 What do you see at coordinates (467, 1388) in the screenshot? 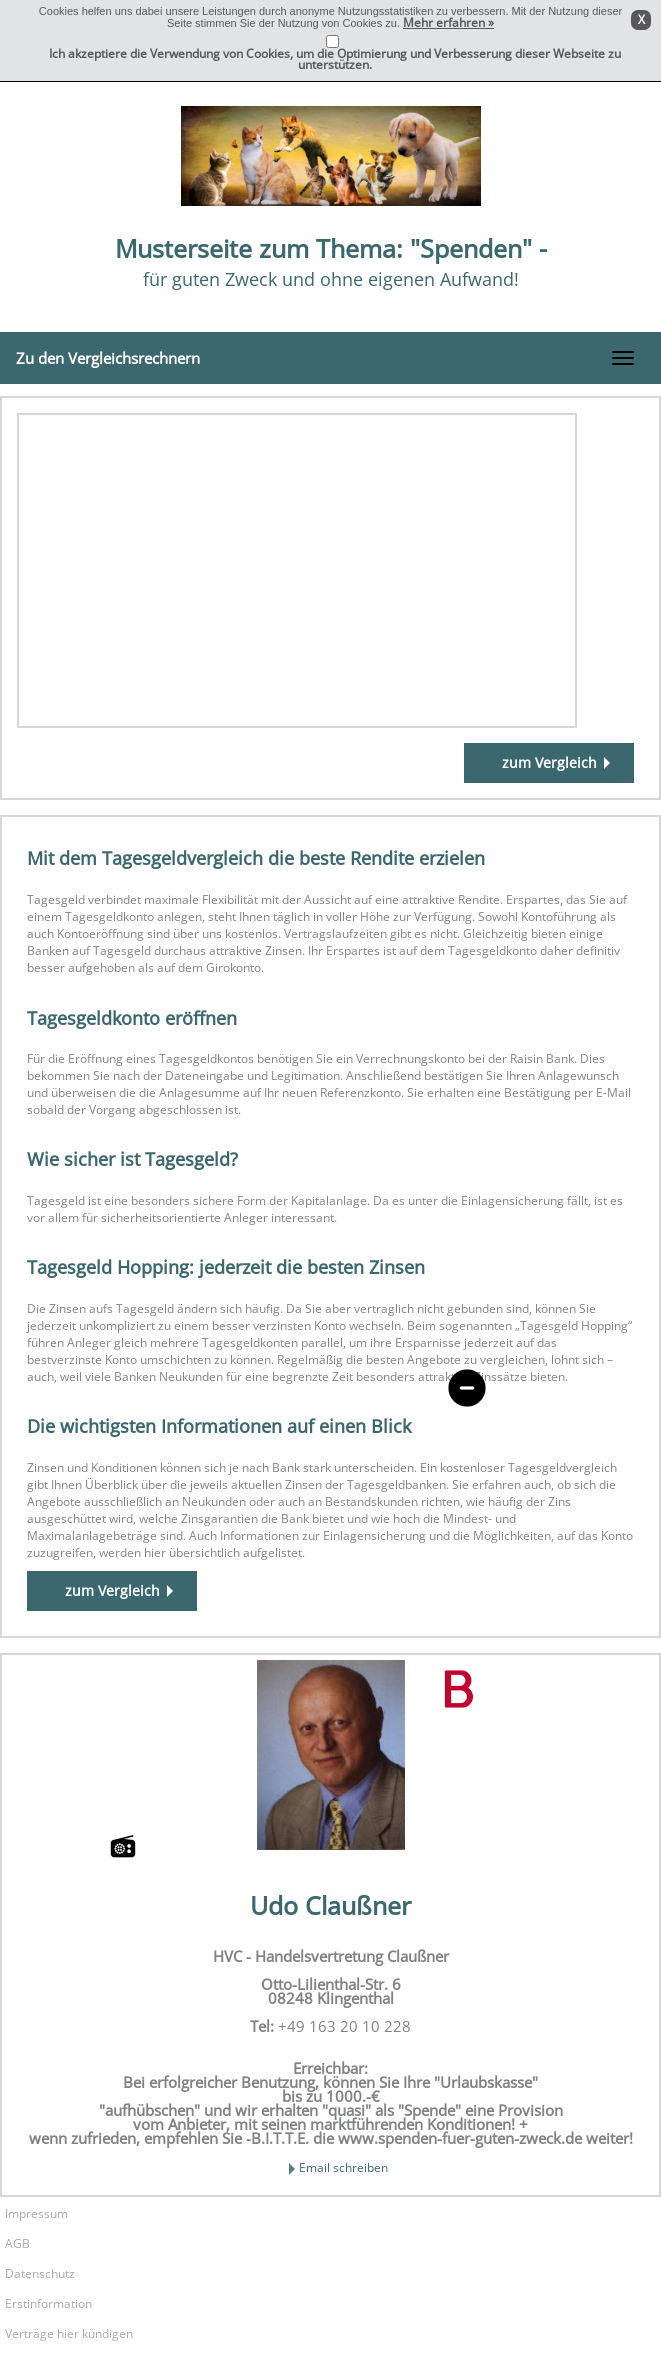
I see `remove an item from a list or collection` at bounding box center [467, 1388].